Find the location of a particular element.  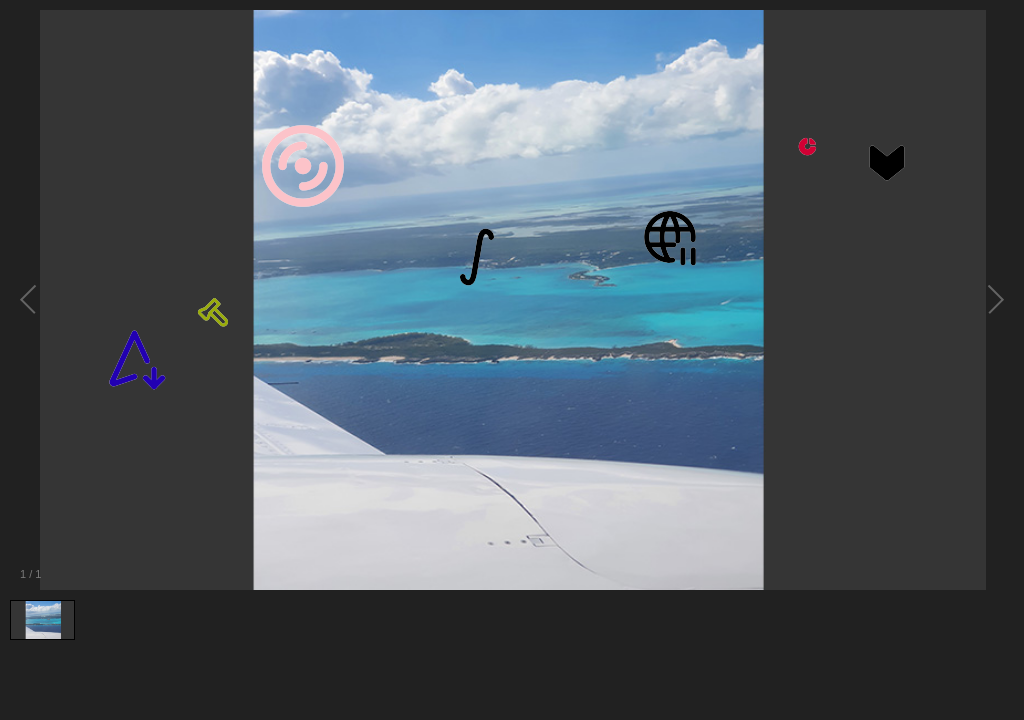

access crafting or woodcutting tools is located at coordinates (213, 313).